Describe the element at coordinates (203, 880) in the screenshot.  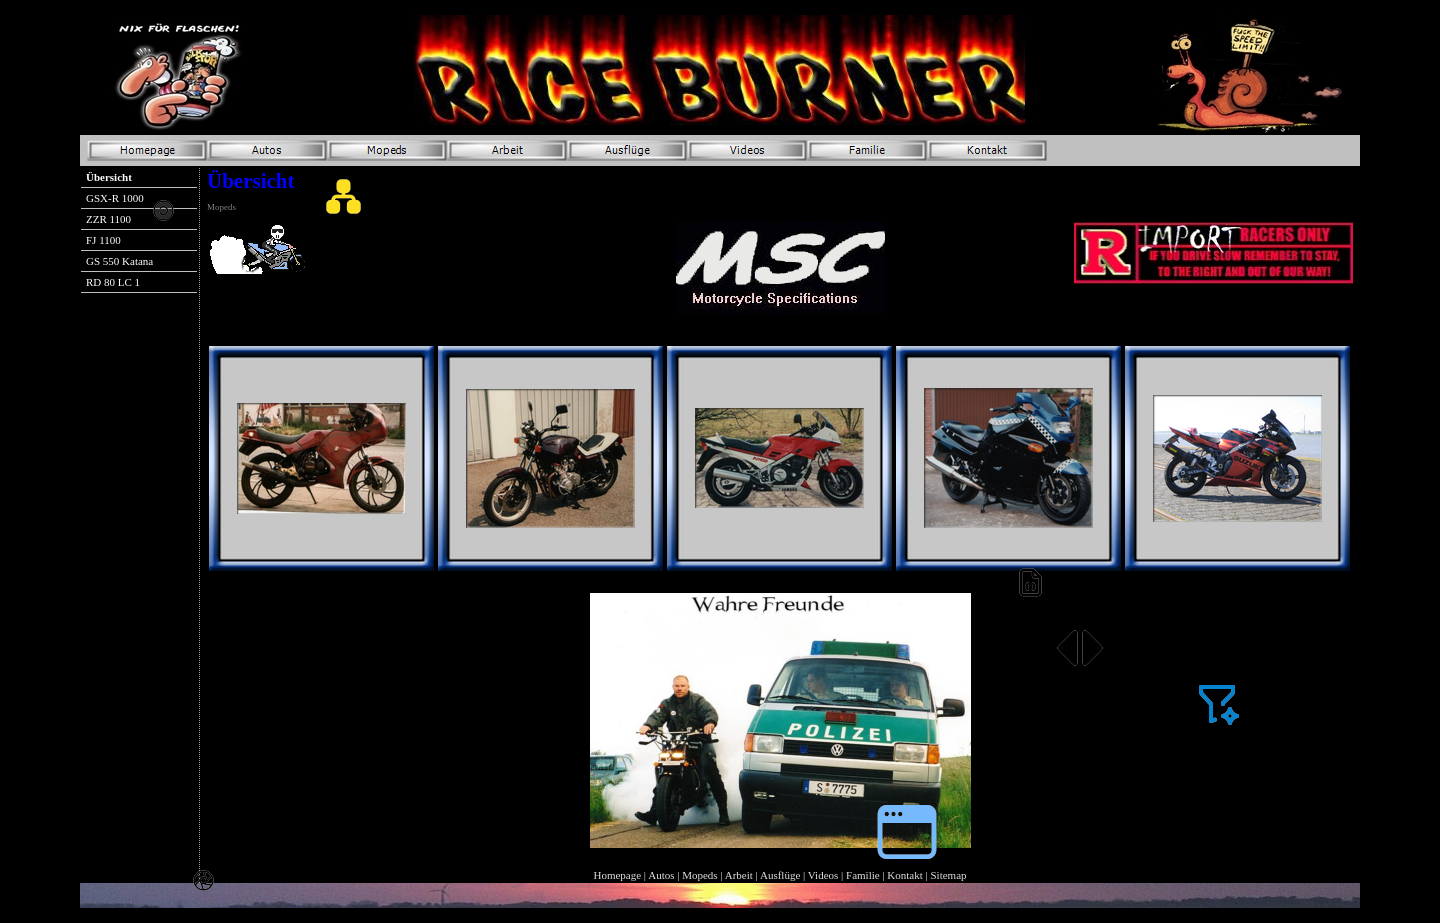
I see `adjust camera aperture settings` at that location.